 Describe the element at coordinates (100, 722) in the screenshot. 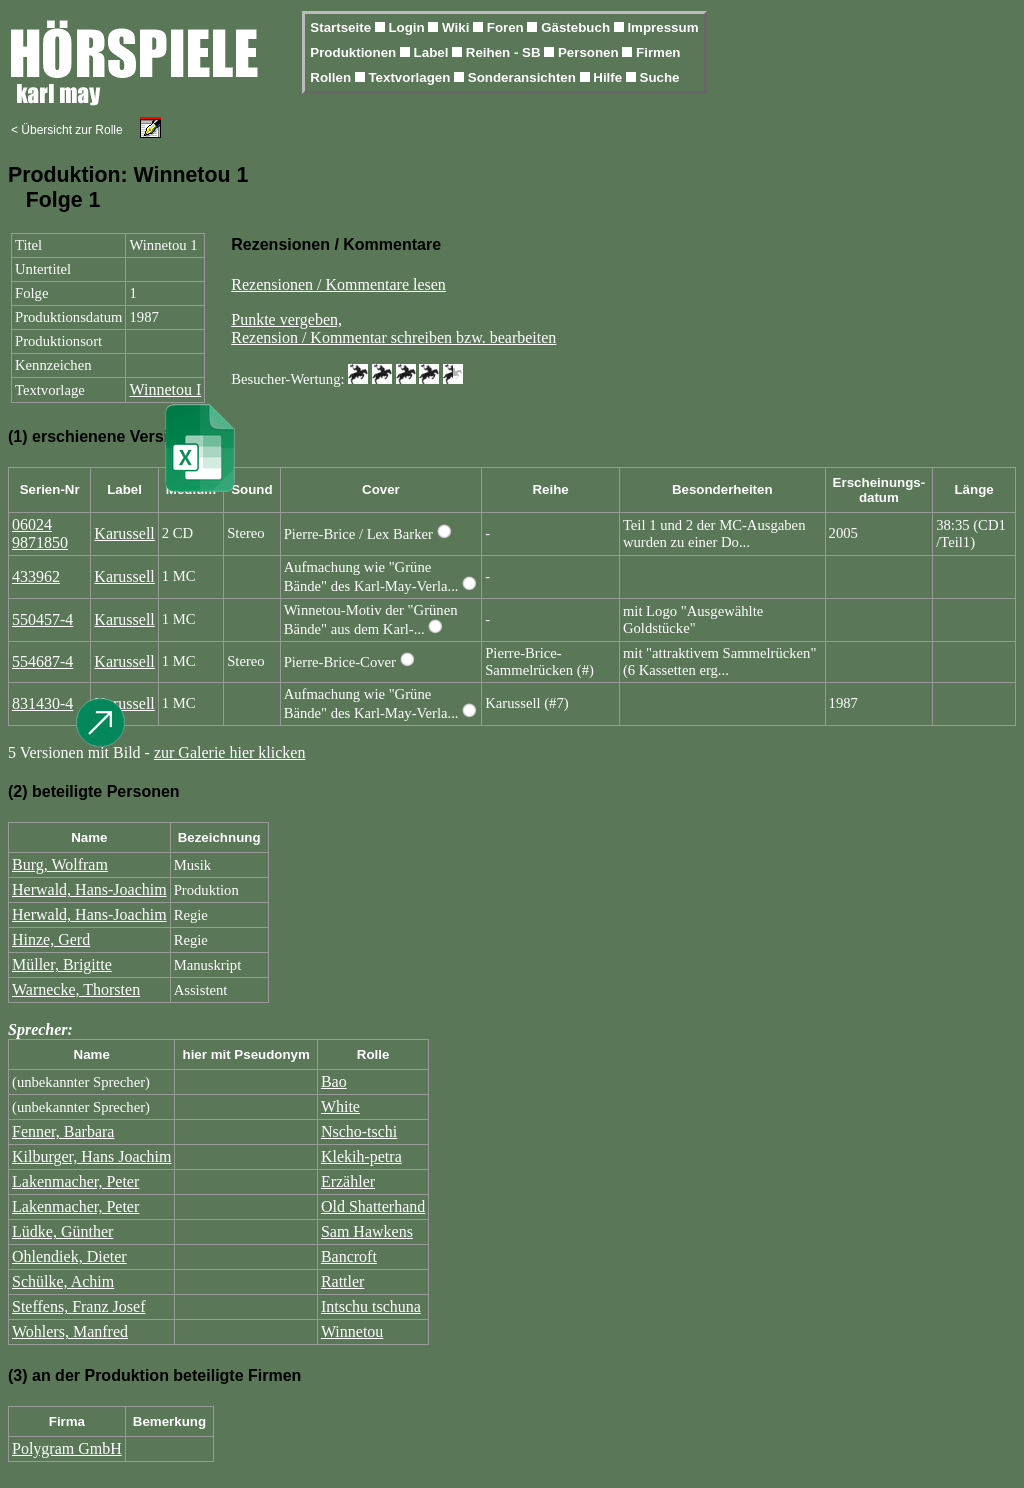

I see `indicates a symbolic link or shortcut to another file` at that location.